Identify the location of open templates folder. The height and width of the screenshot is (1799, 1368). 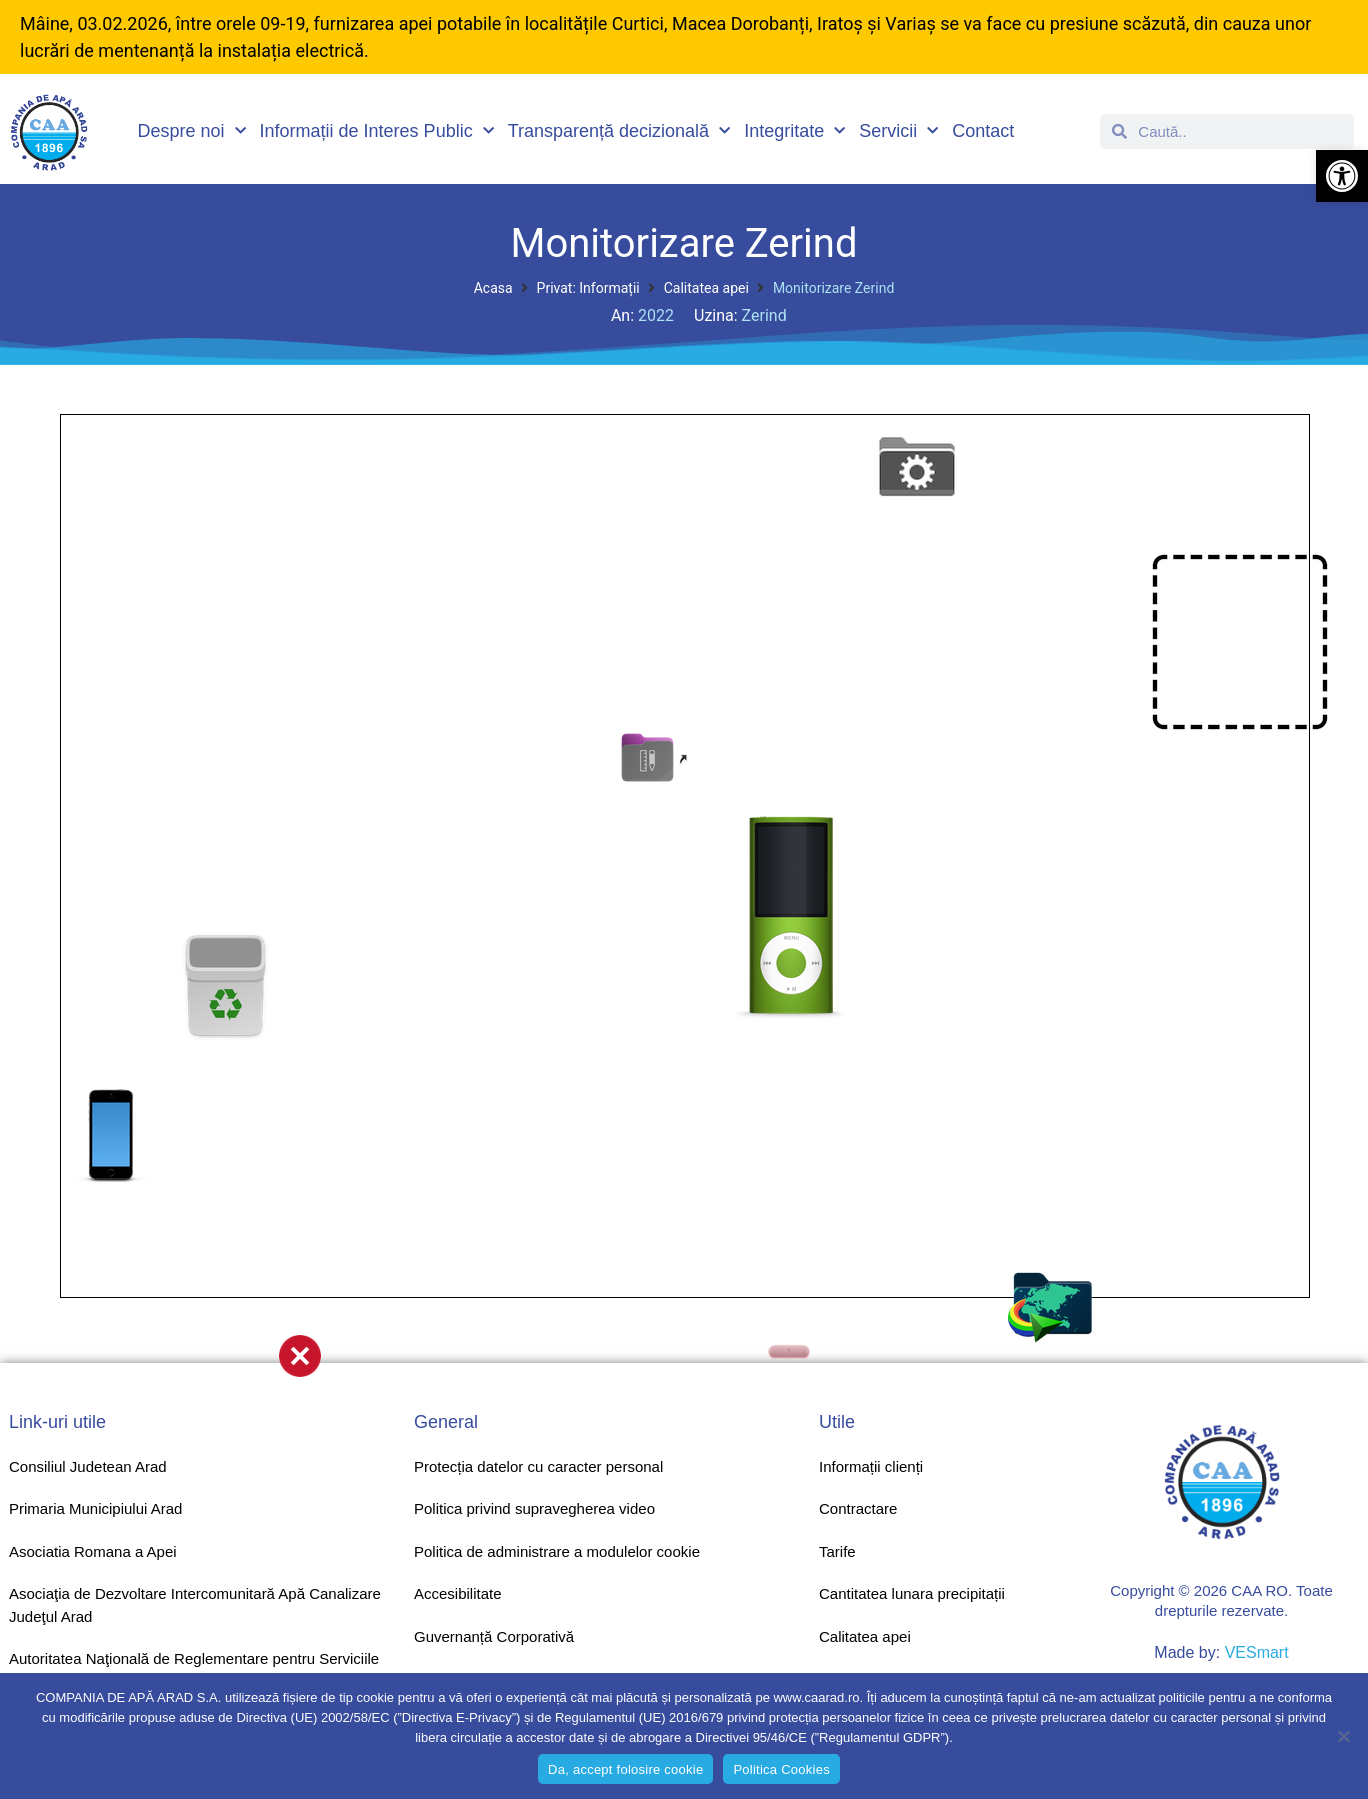
(647, 757).